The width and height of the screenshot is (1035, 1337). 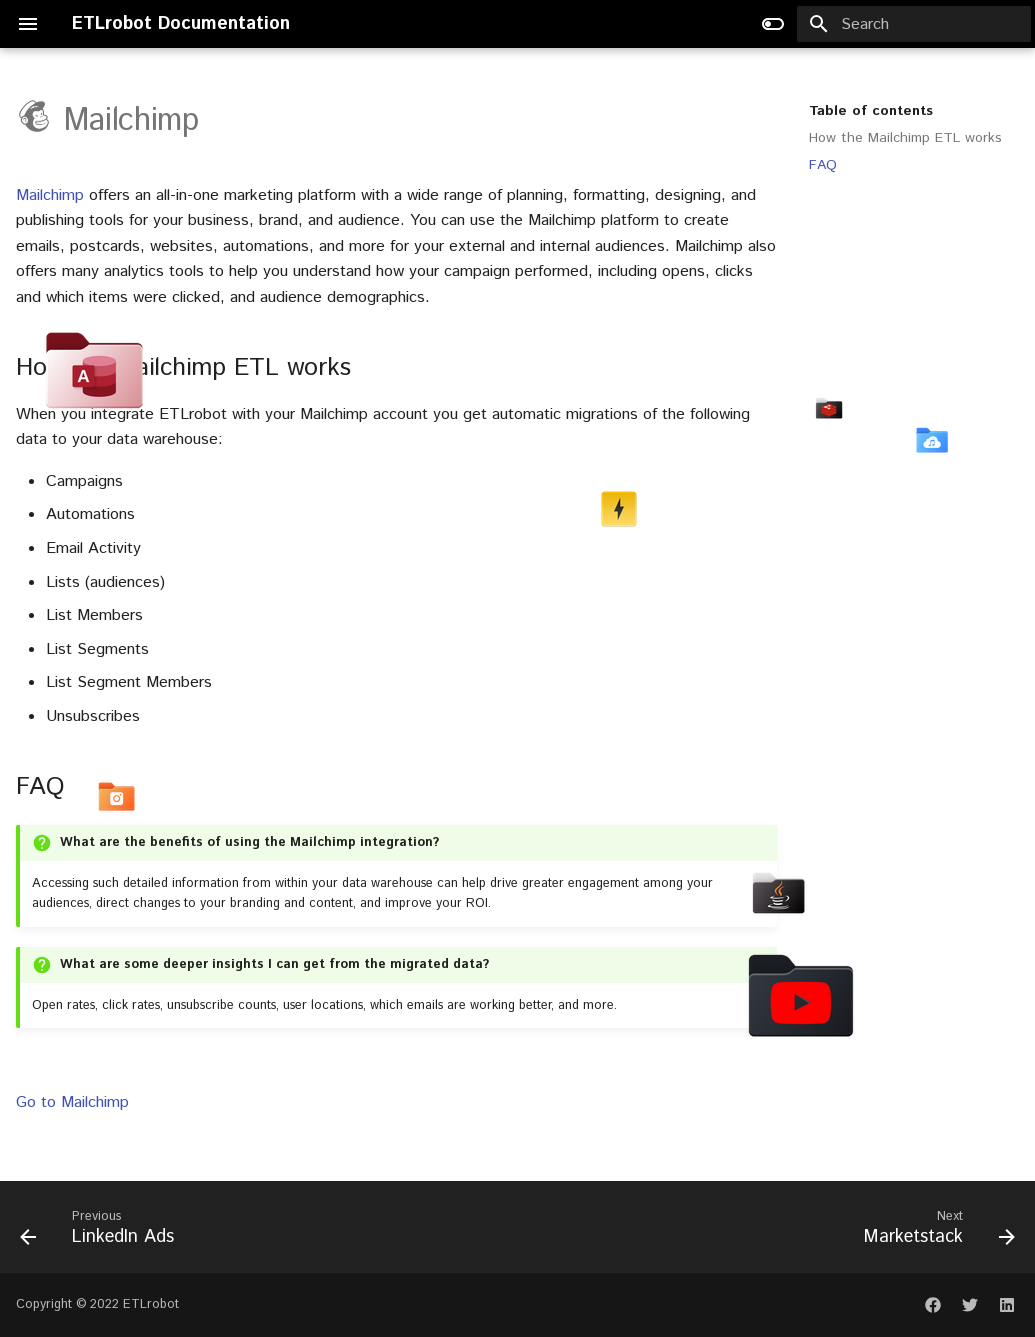 What do you see at coordinates (829, 409) in the screenshot?
I see `open redis database project folder` at bounding box center [829, 409].